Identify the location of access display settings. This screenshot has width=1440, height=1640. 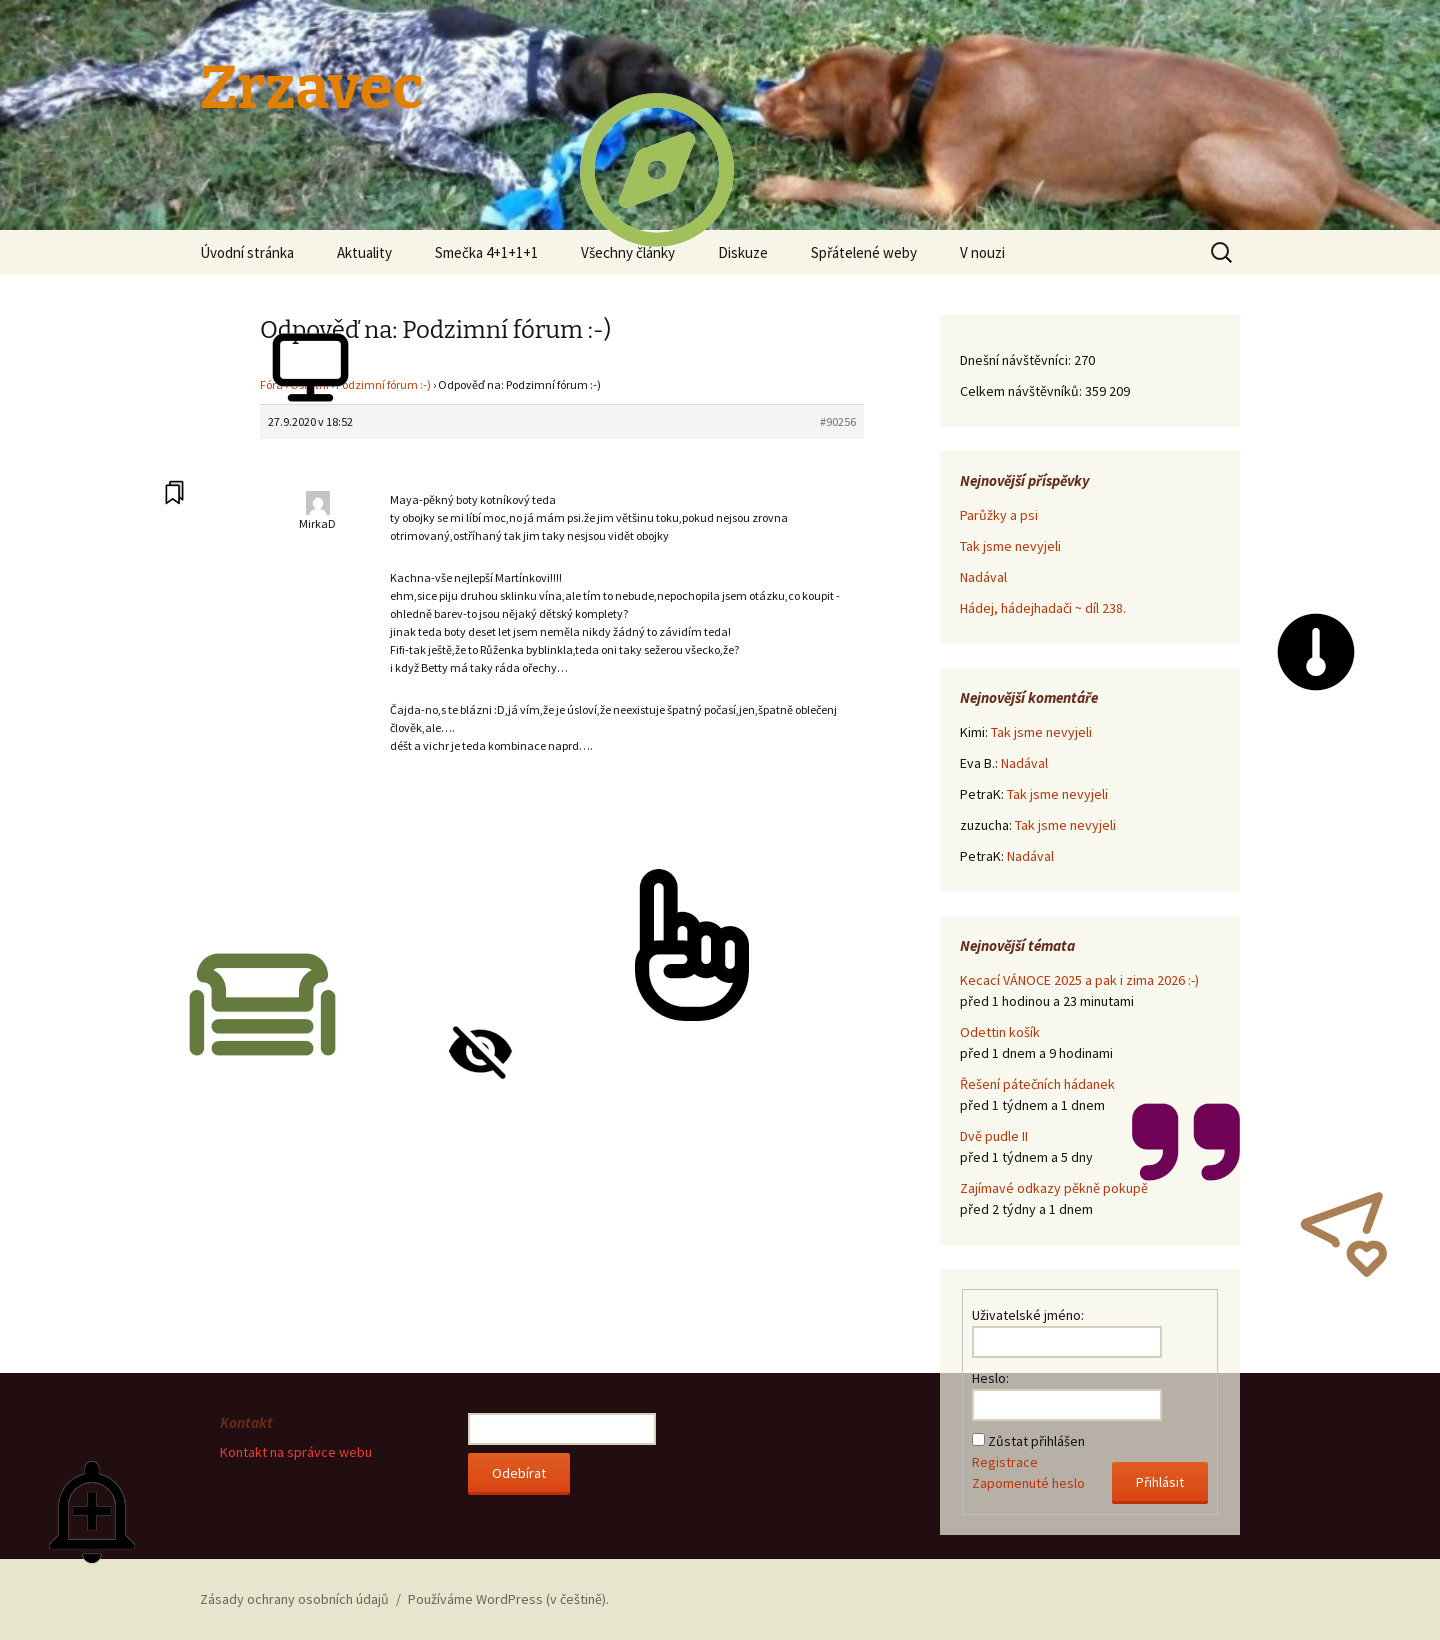
(310, 367).